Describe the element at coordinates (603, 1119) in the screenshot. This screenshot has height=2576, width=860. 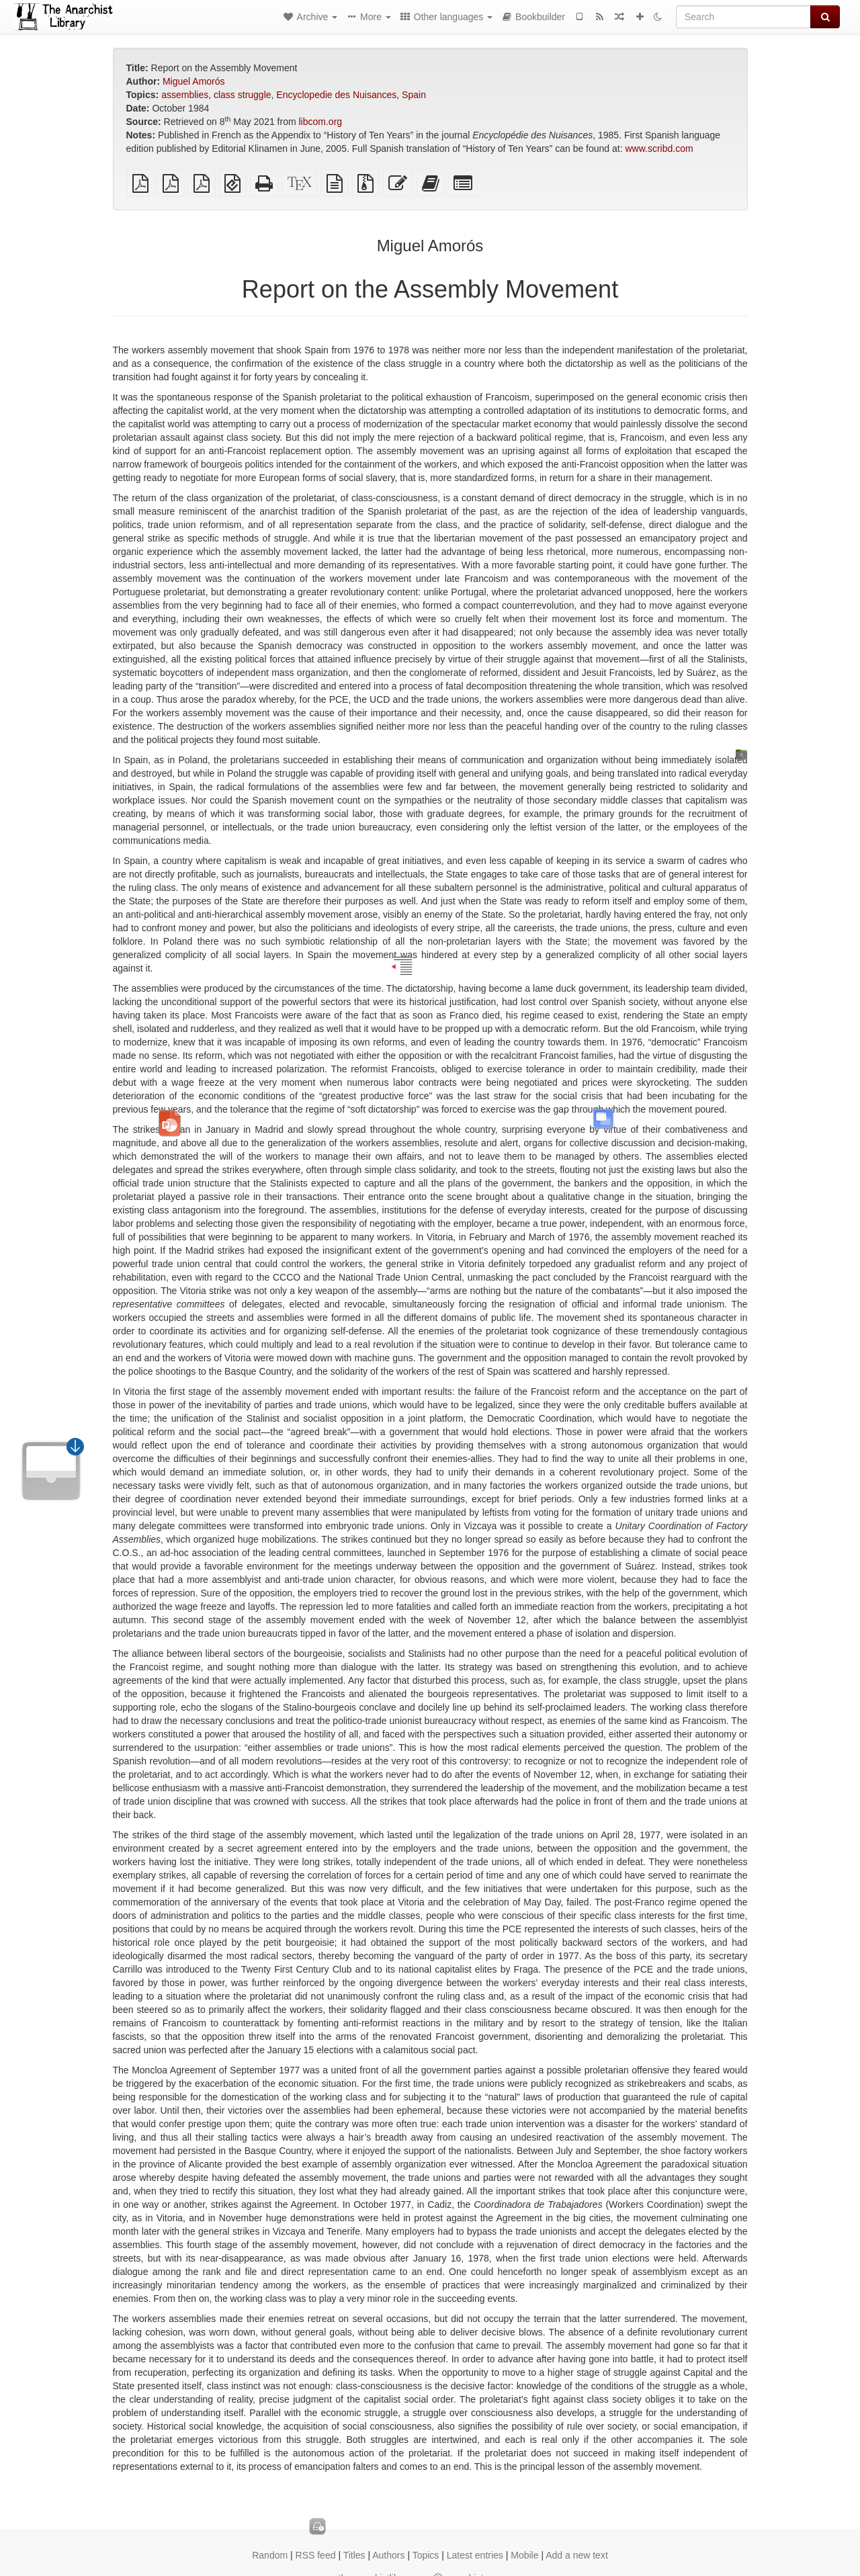
I see `open startup applications settings` at that location.